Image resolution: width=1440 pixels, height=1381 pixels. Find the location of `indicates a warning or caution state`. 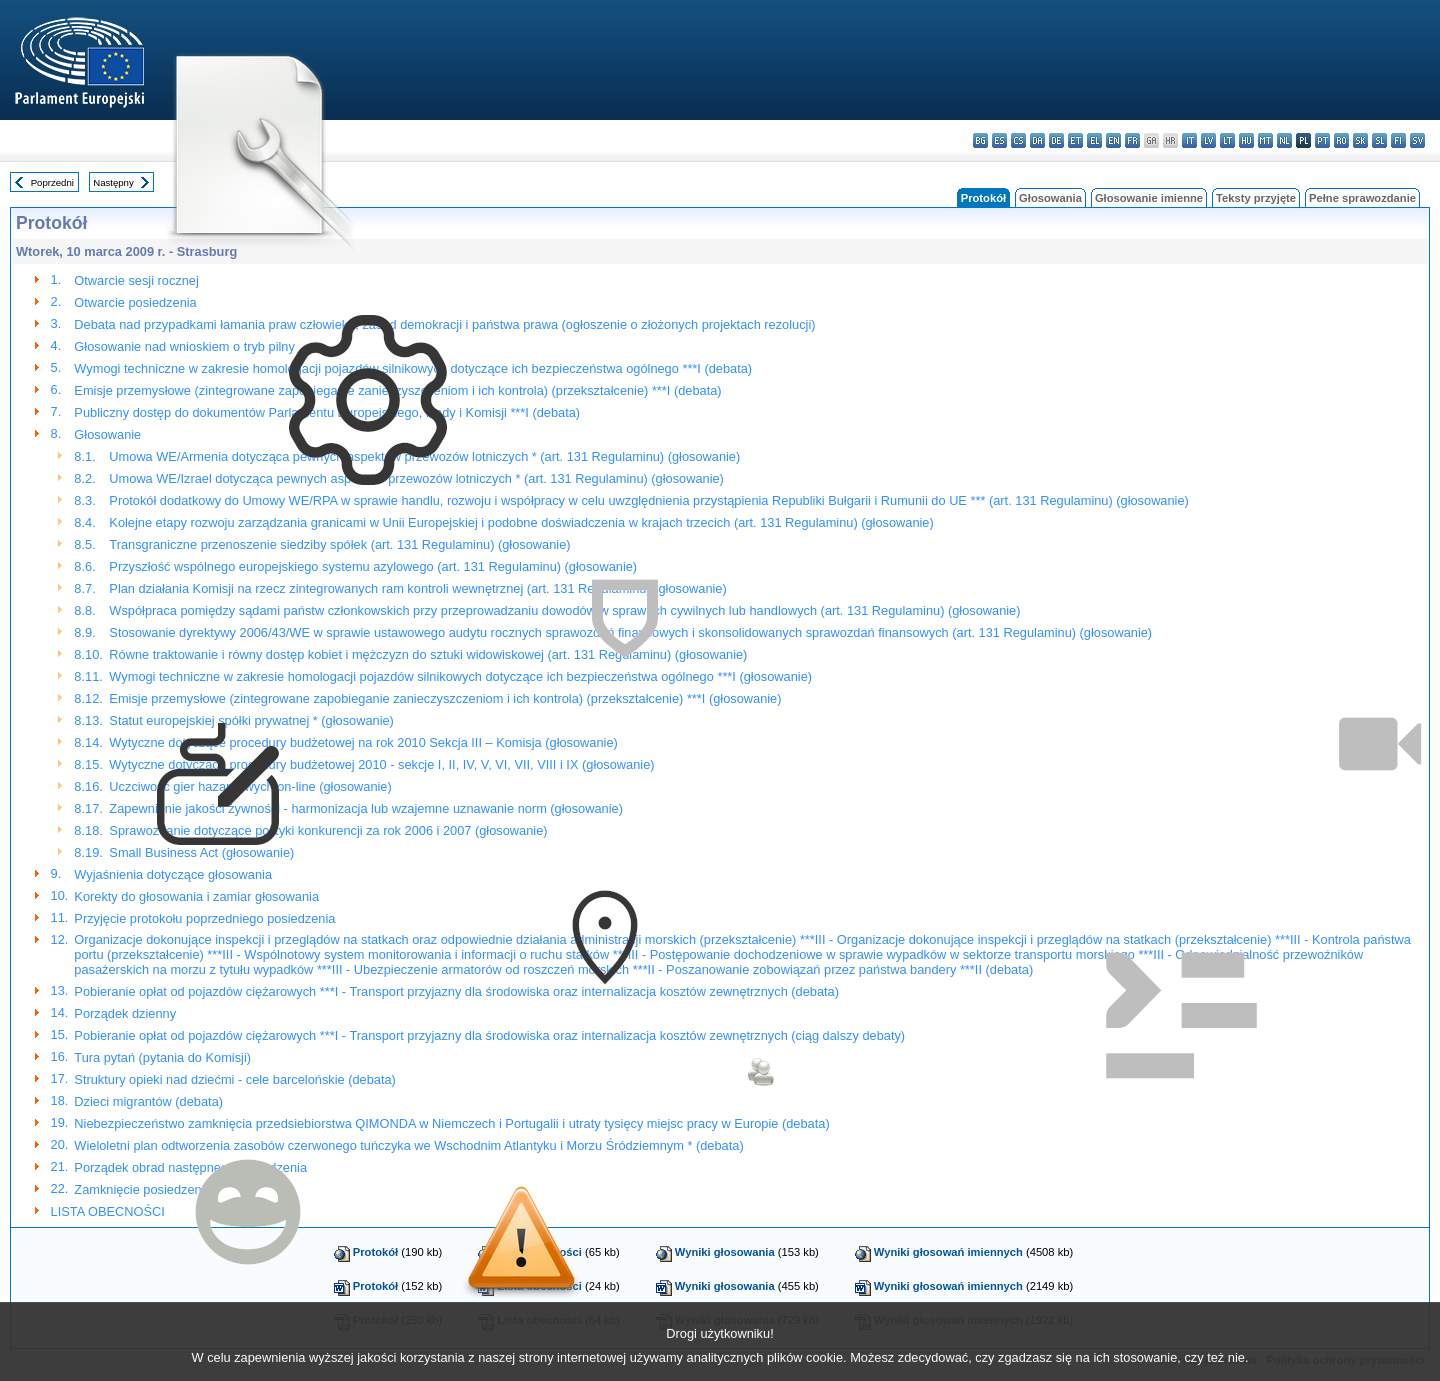

indicates a warning or caution state is located at coordinates (521, 1241).